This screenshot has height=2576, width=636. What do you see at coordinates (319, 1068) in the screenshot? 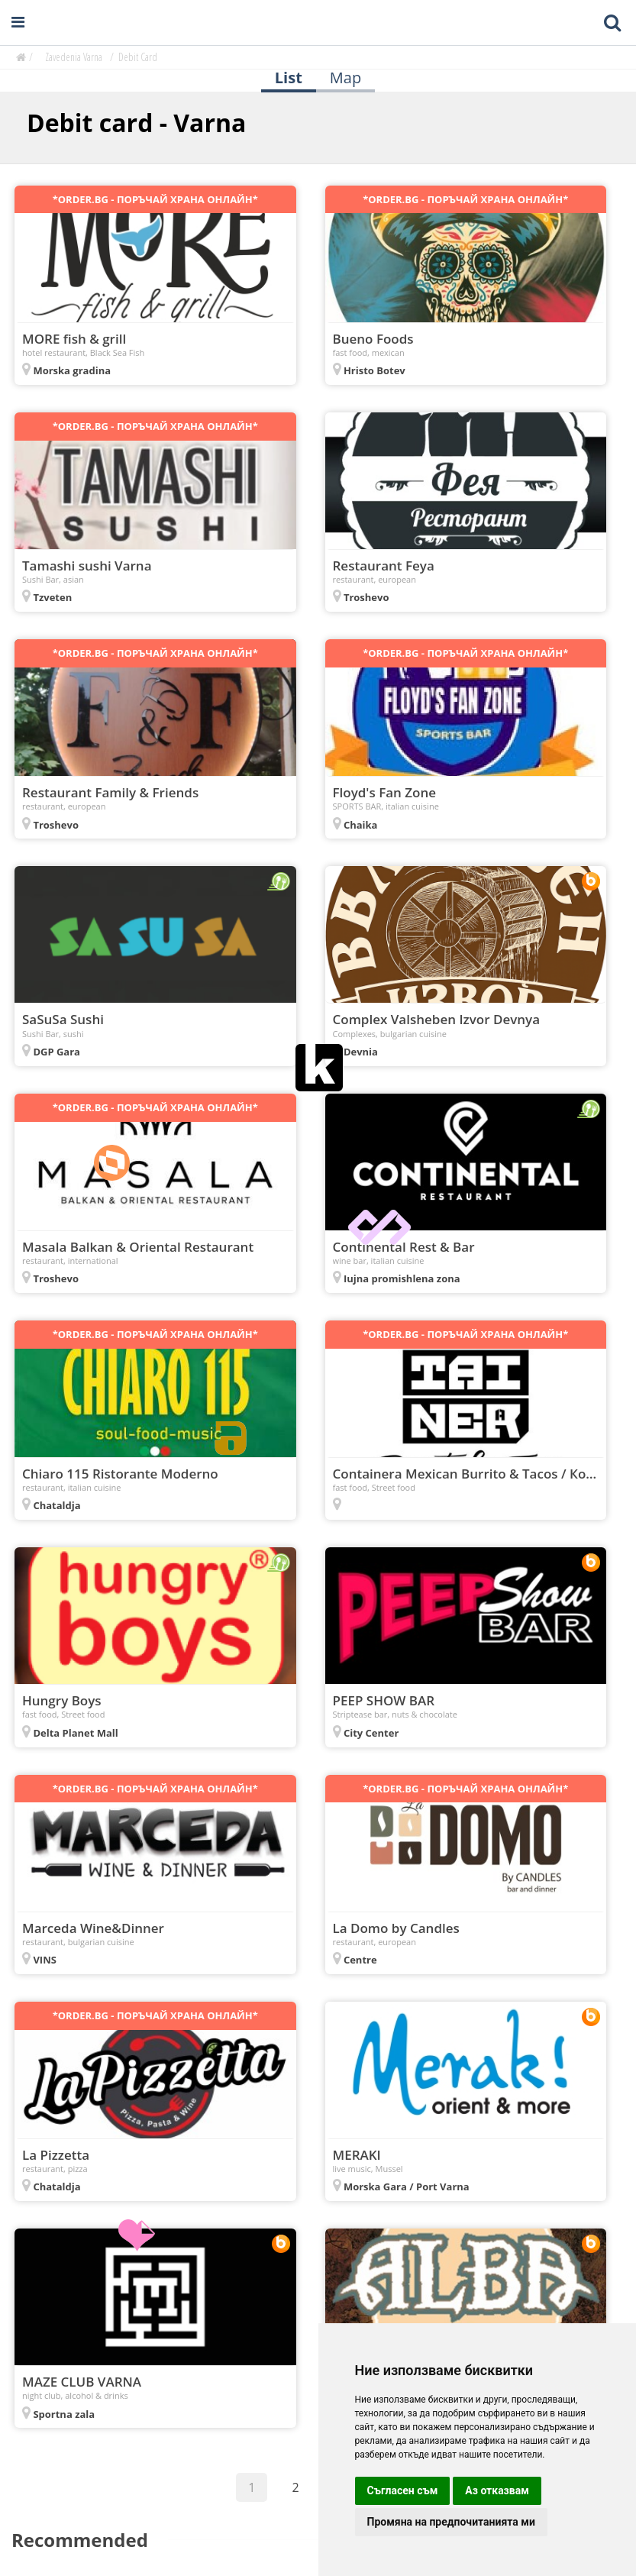
I see `open the Infomaniak app or service` at bounding box center [319, 1068].